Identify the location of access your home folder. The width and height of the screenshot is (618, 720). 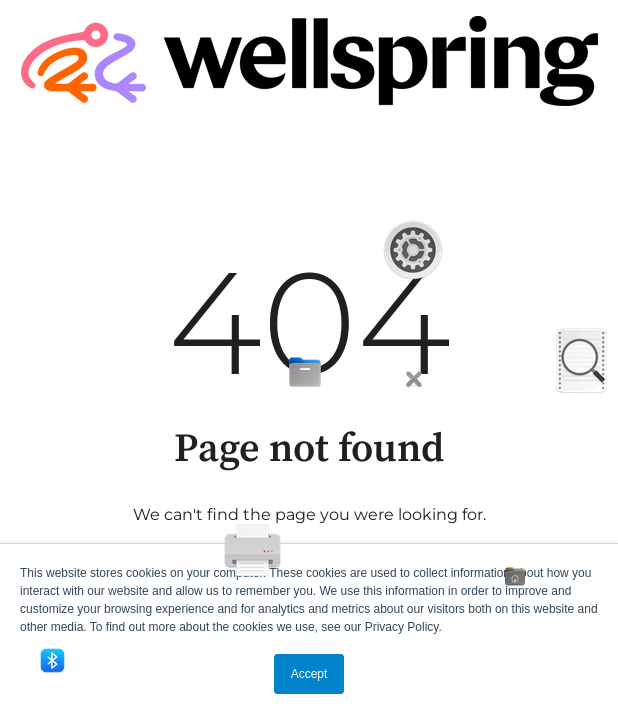
(515, 576).